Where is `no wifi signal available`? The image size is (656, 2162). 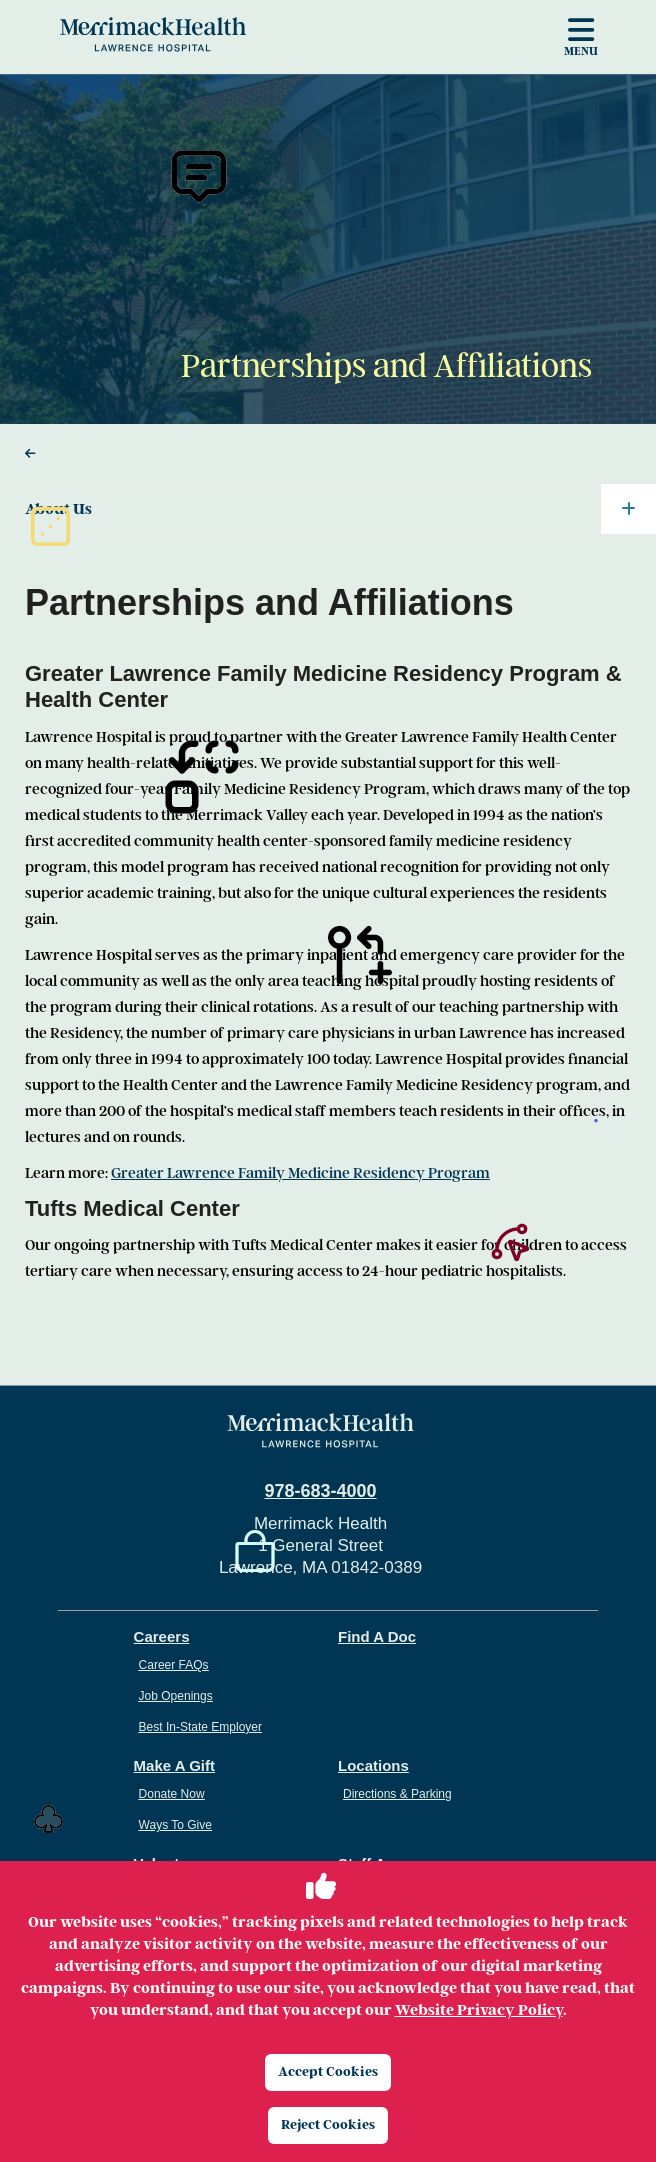 no wifi signal available is located at coordinates (596, 1106).